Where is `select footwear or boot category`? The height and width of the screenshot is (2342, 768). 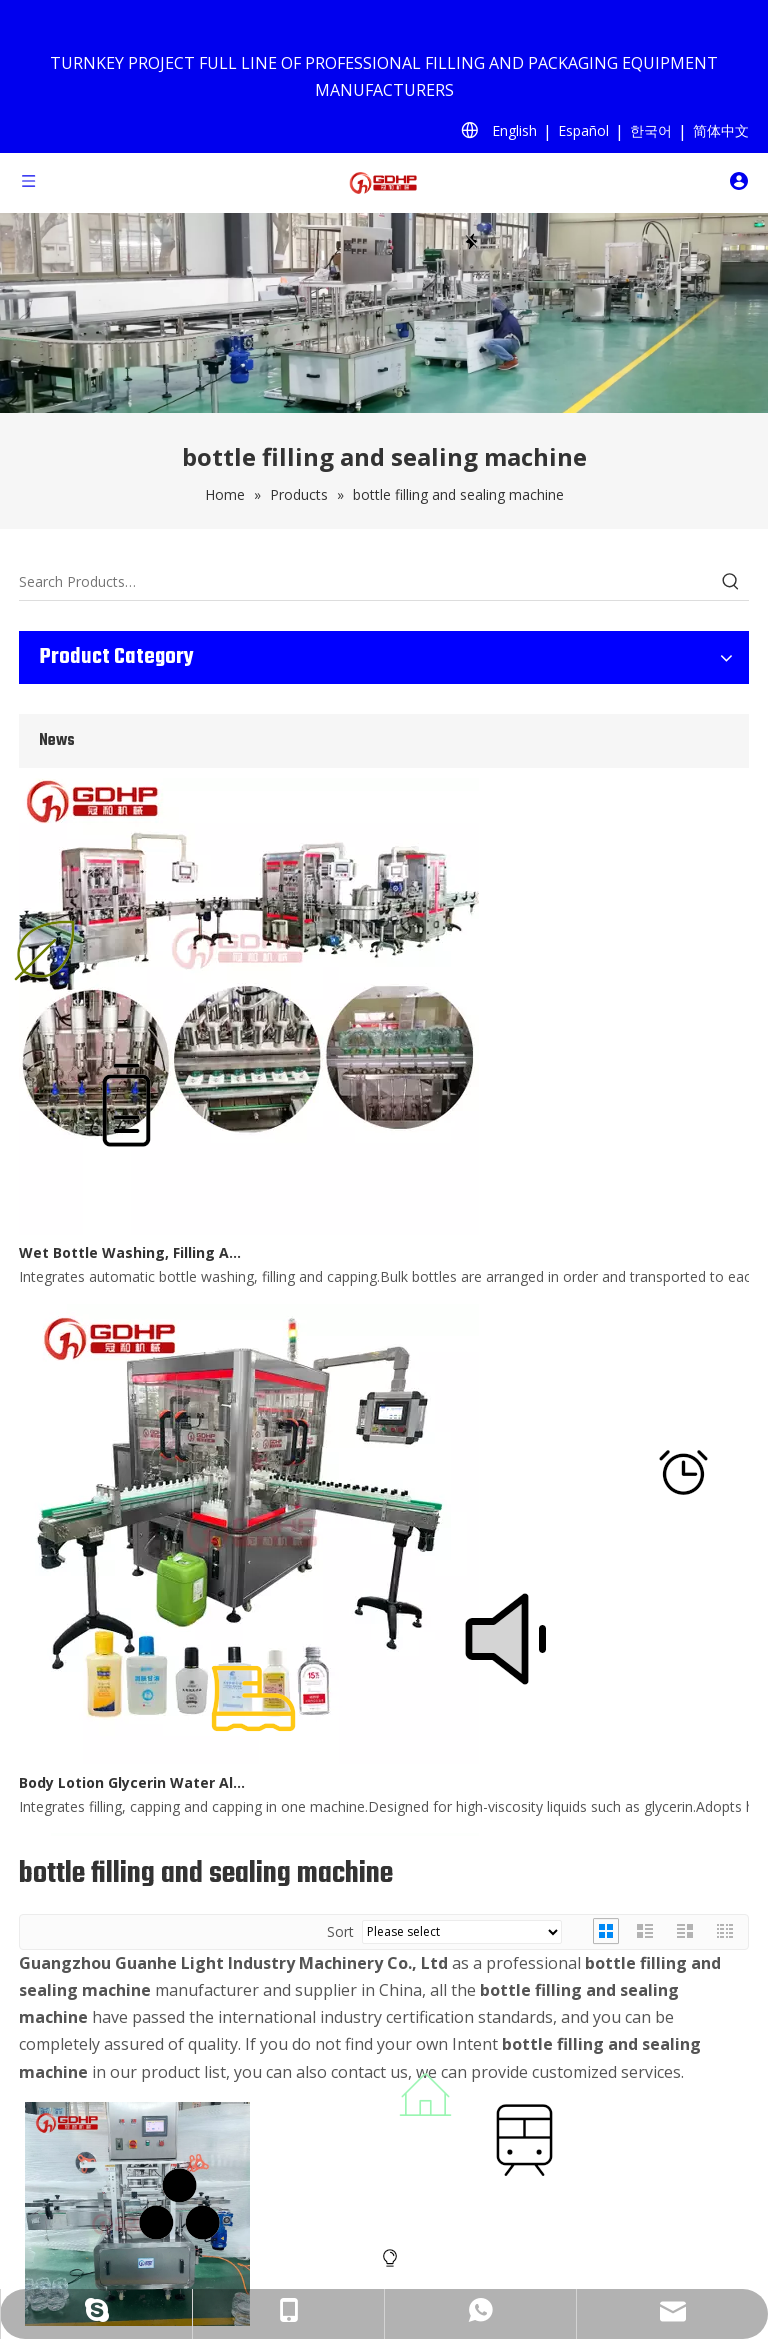
select footwear or boot category is located at coordinates (250, 1698).